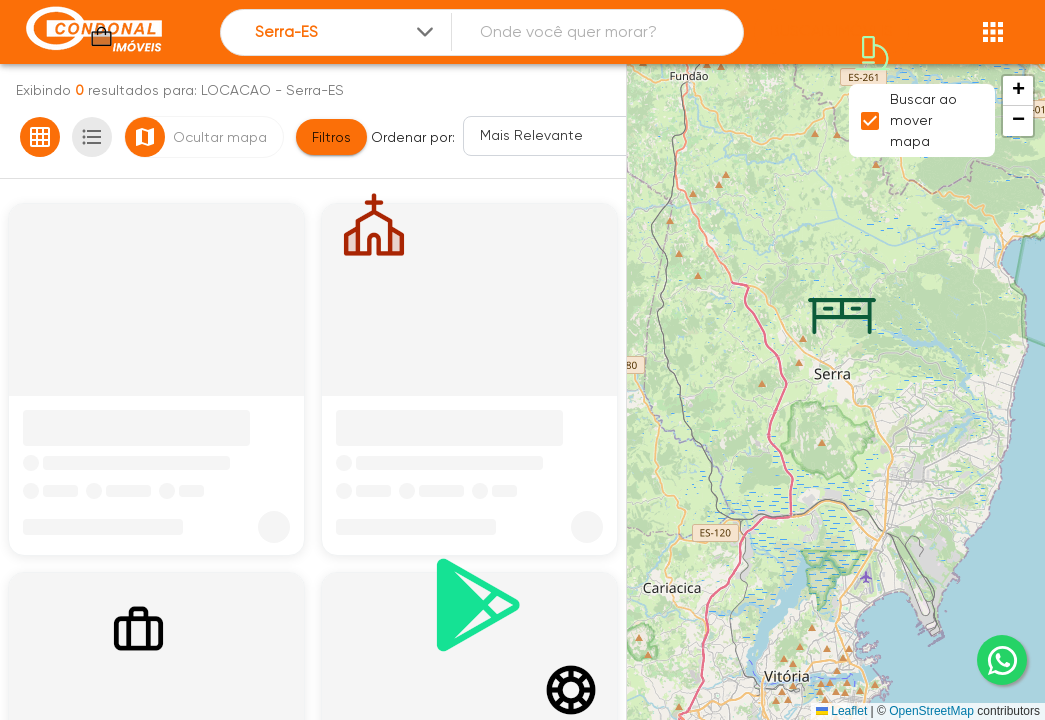  Describe the element at coordinates (101, 37) in the screenshot. I see `view your shopping bag` at that location.